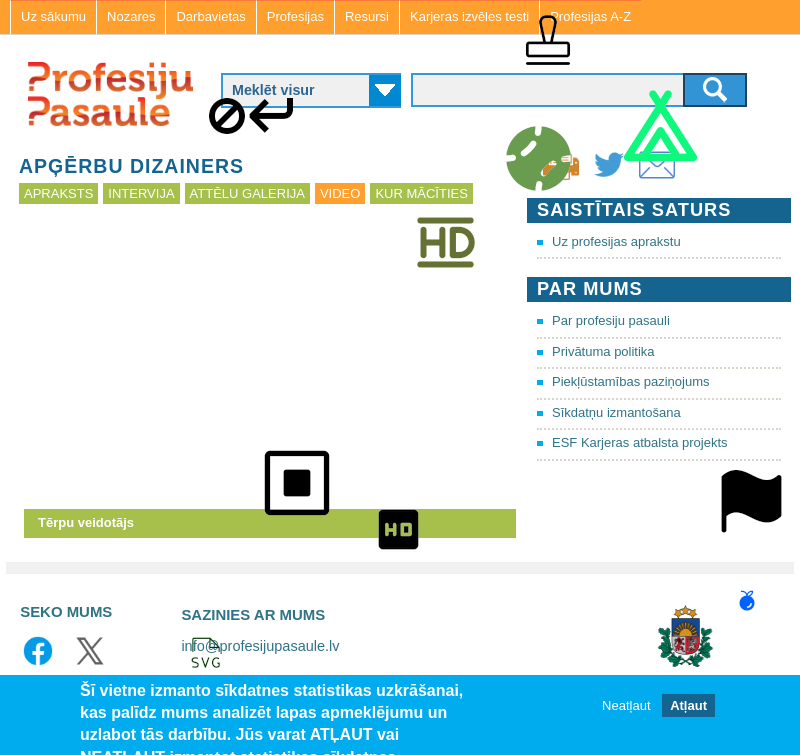  Describe the element at coordinates (251, 116) in the screenshot. I see `disable automatic line wrapping in editor` at that location.